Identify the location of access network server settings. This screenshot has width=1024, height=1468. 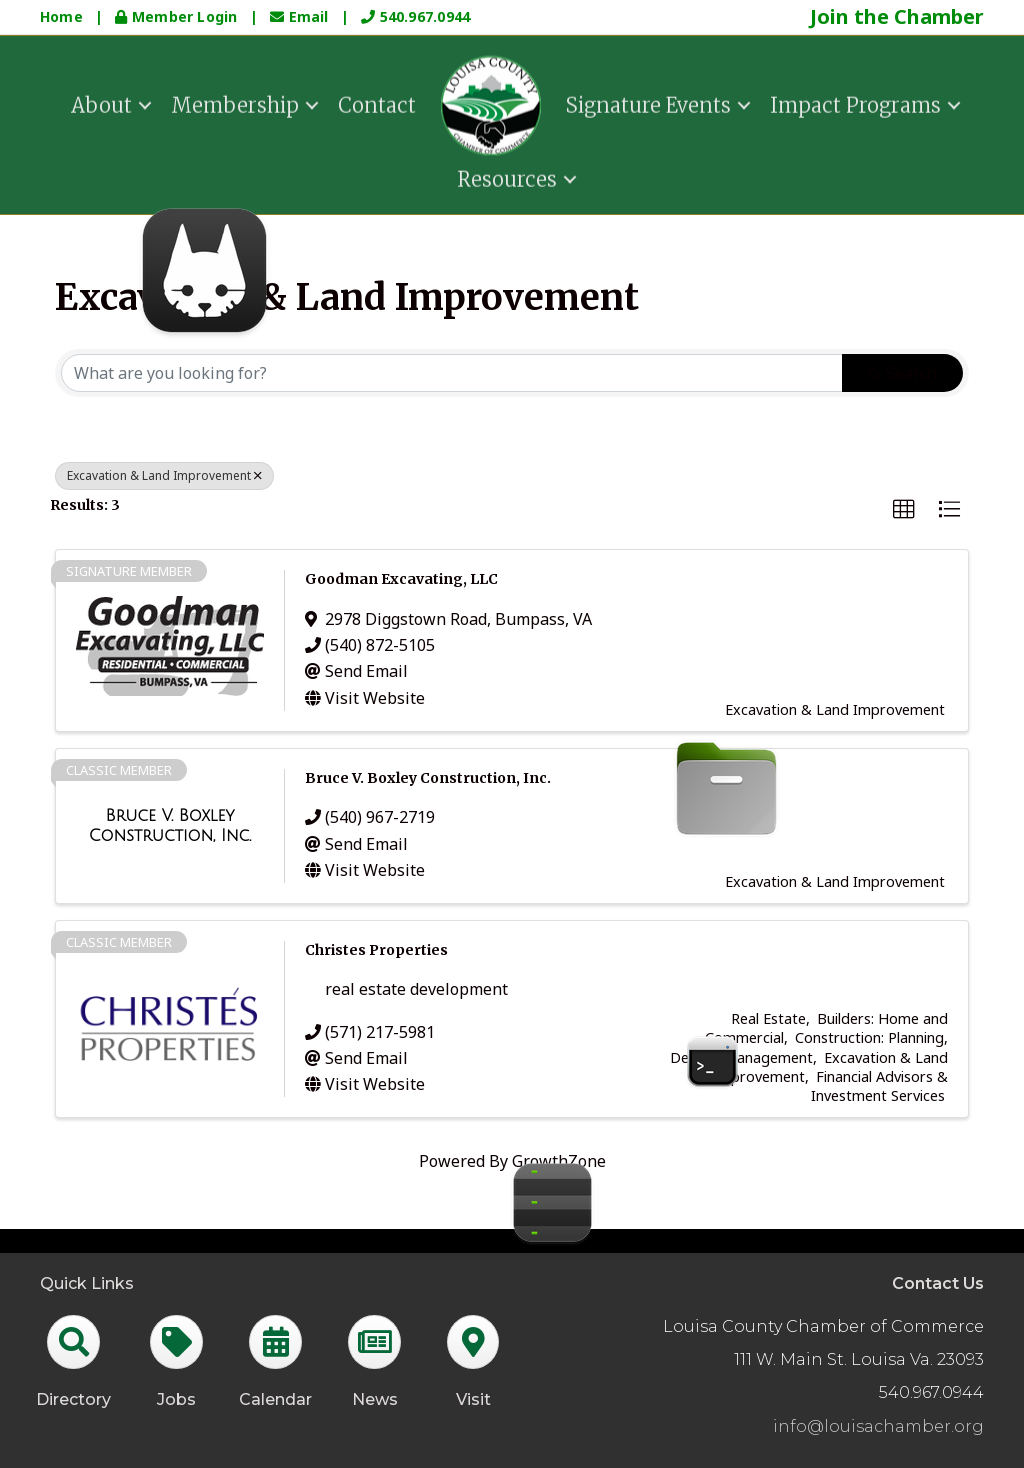
(552, 1202).